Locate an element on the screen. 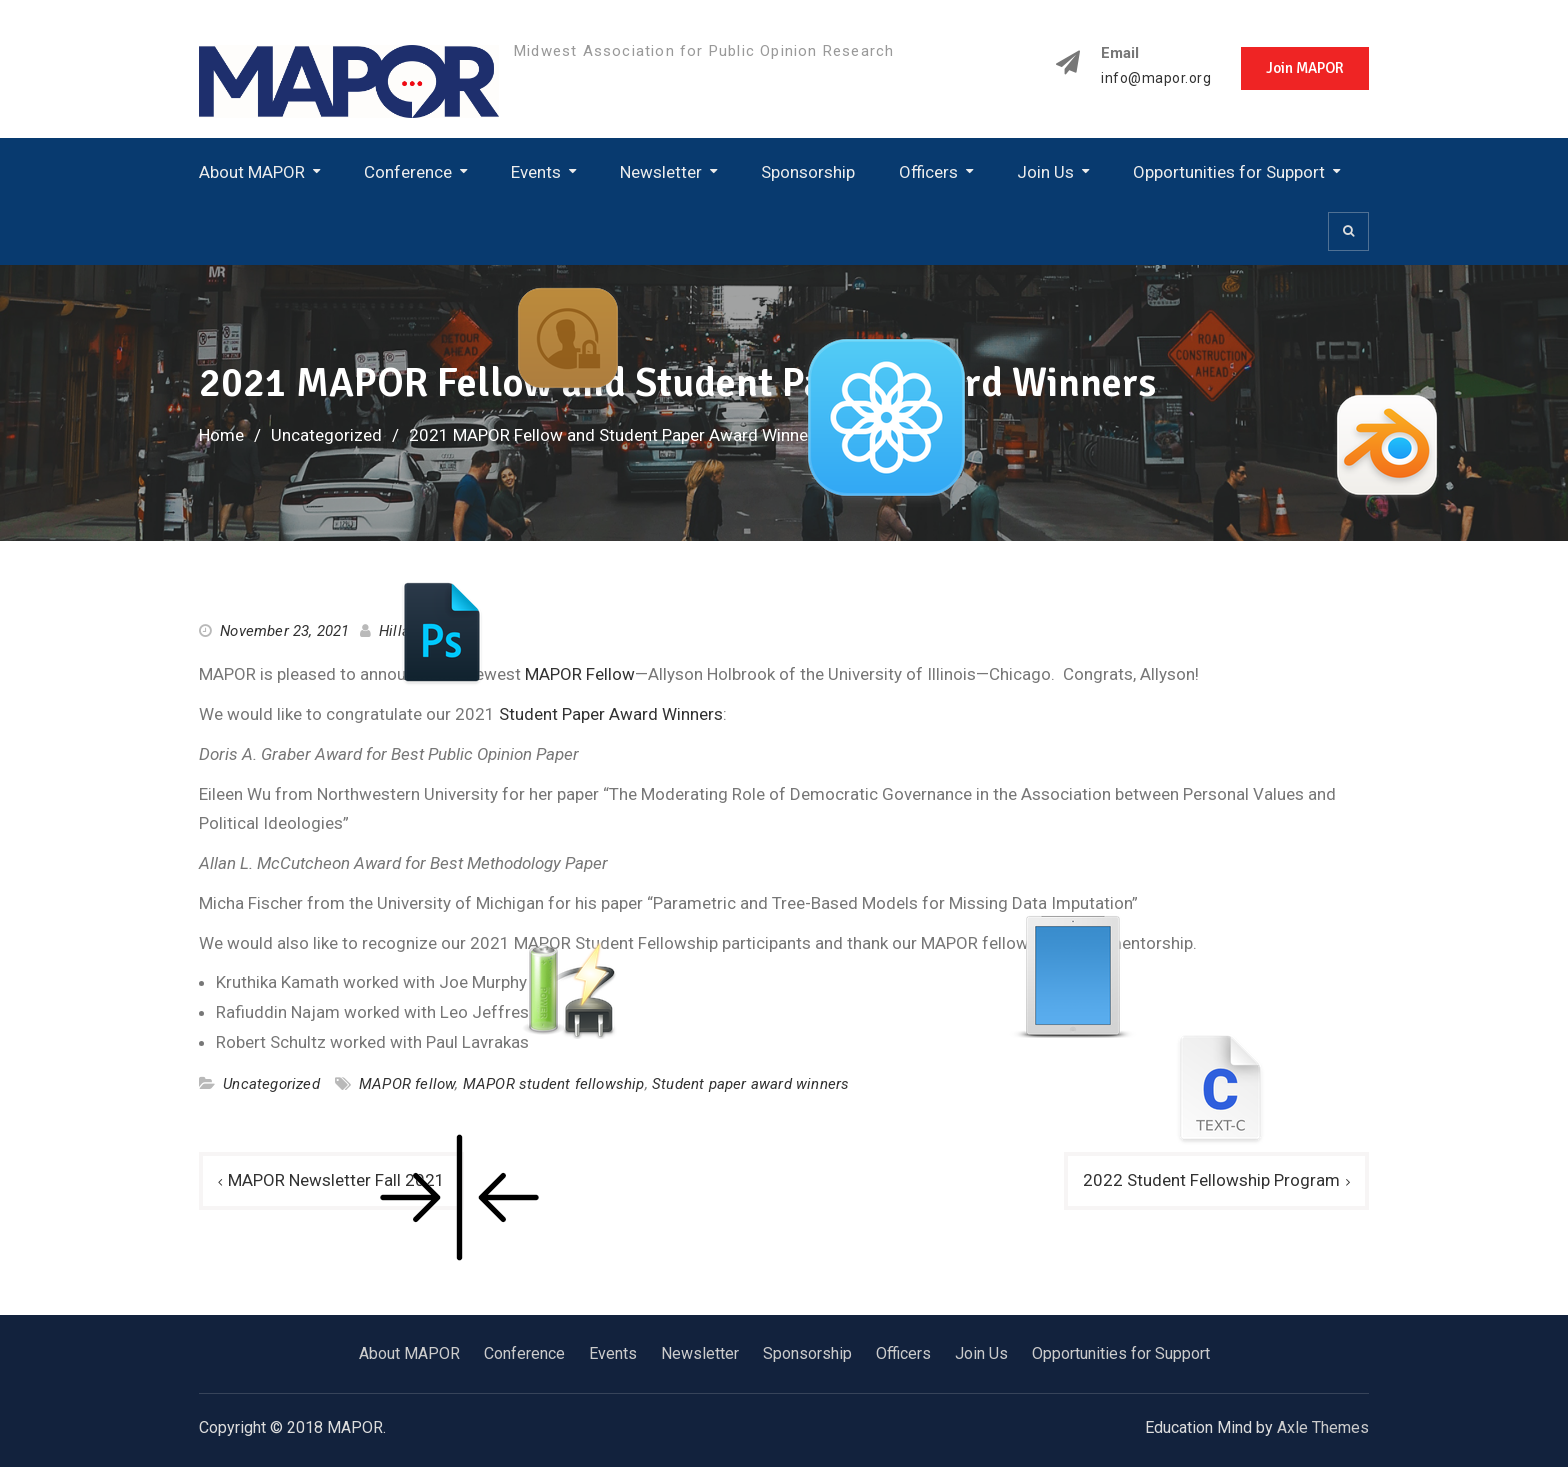  open graphics or design applications is located at coordinates (886, 417).